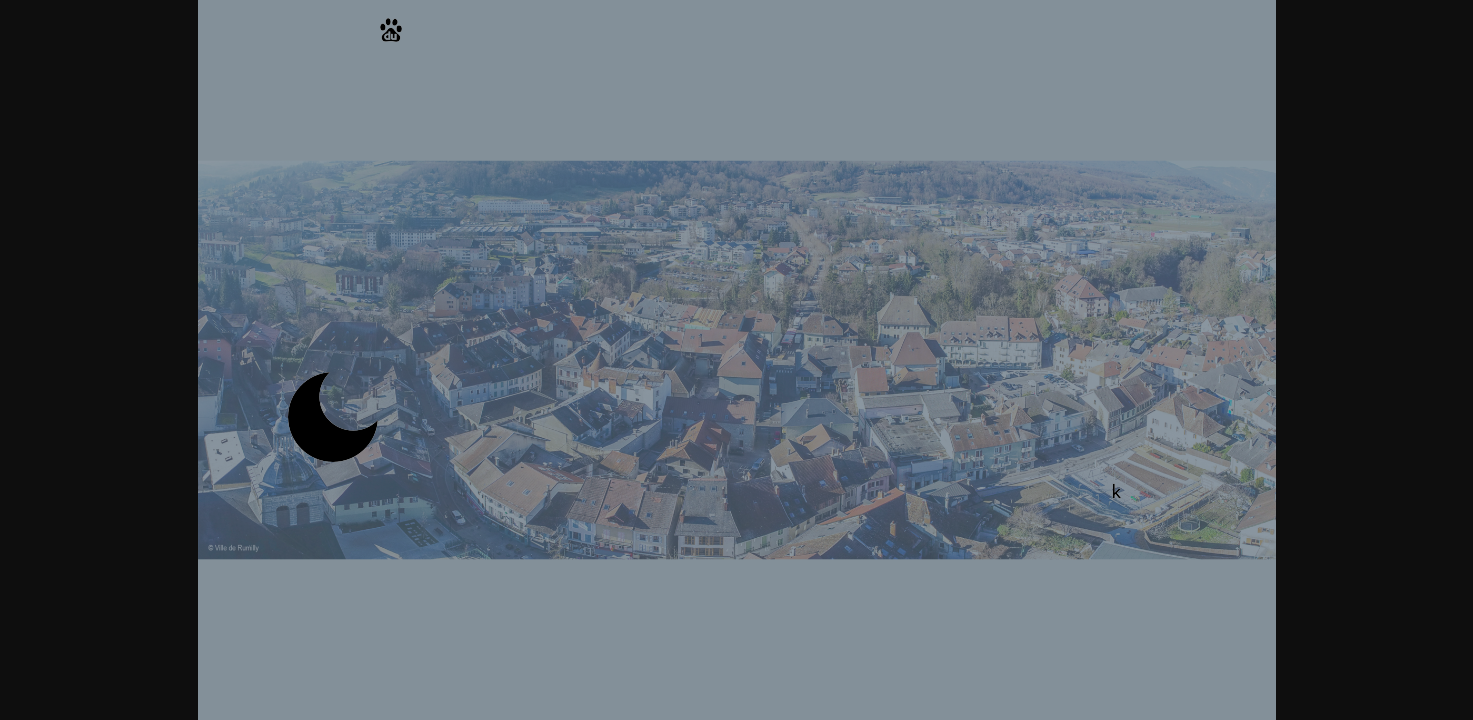 This screenshot has height=720, width=1473. Describe the element at coordinates (391, 30) in the screenshot. I see `open Baidu app` at that location.